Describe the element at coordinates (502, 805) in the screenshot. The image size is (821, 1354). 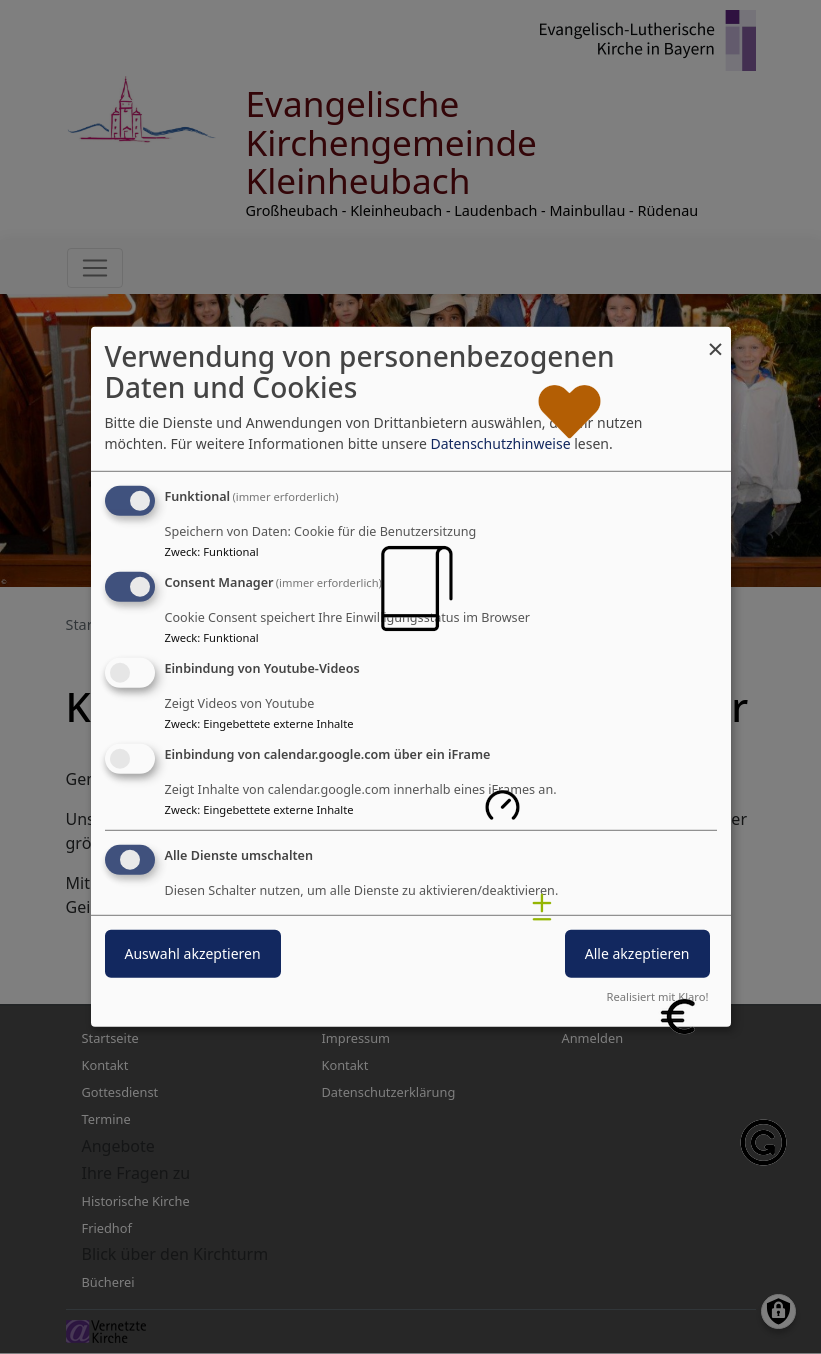
I see `test internet connection speed` at that location.